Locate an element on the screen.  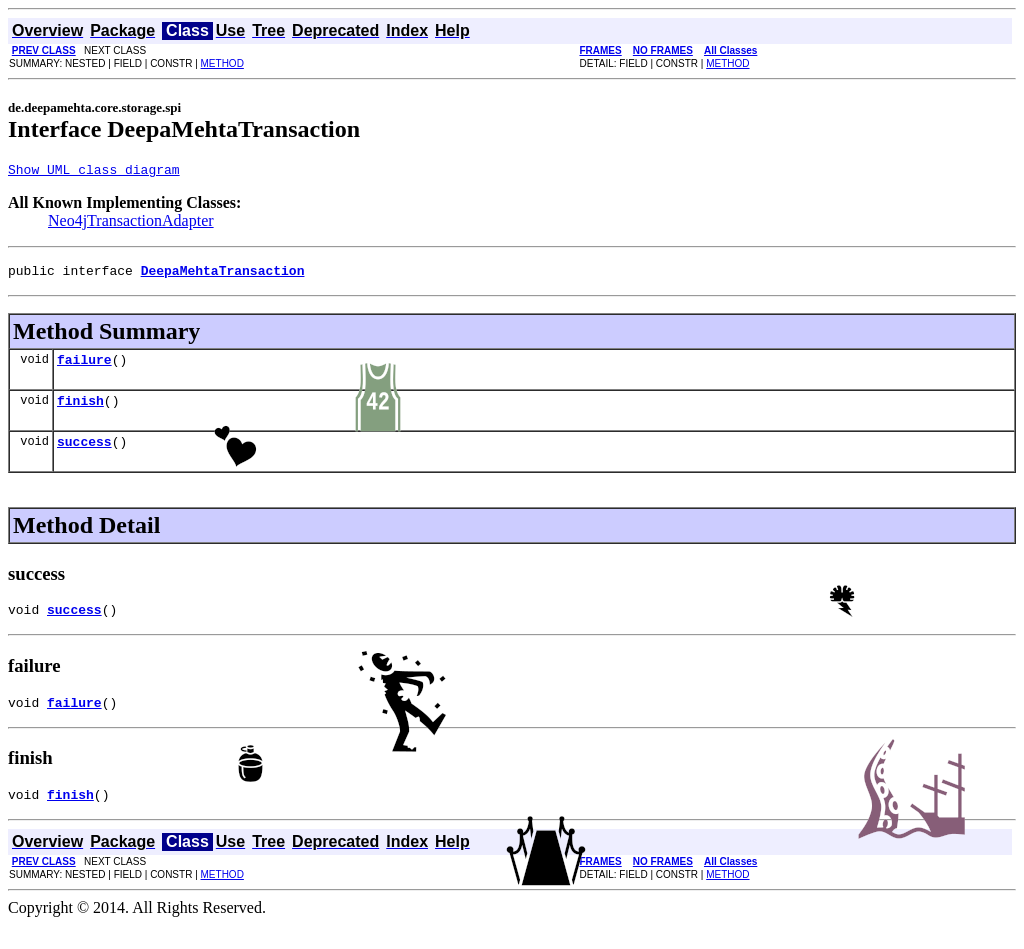
zombie enemy or character type in a game is located at coordinates (407, 701).